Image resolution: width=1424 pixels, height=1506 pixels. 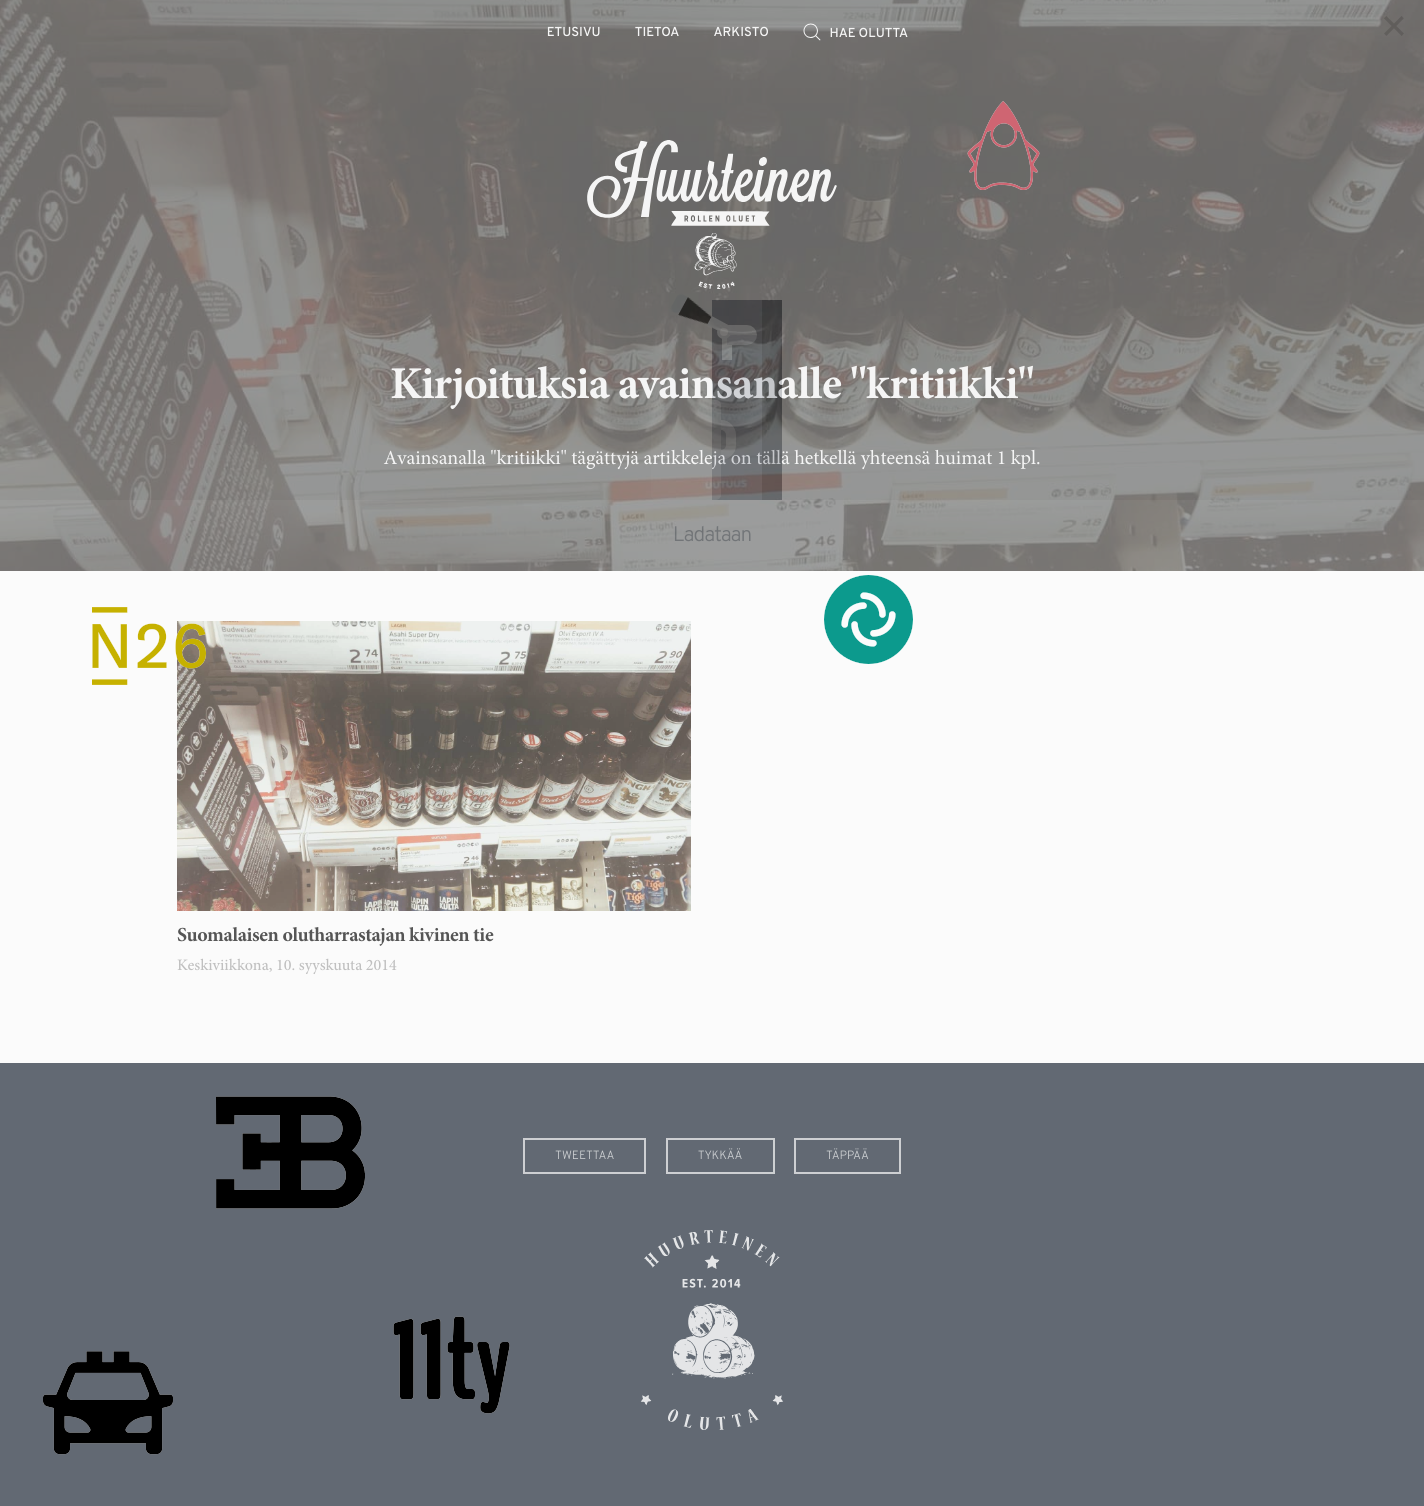 What do you see at coordinates (1003, 145) in the screenshot?
I see `OpenJDK project logo` at bounding box center [1003, 145].